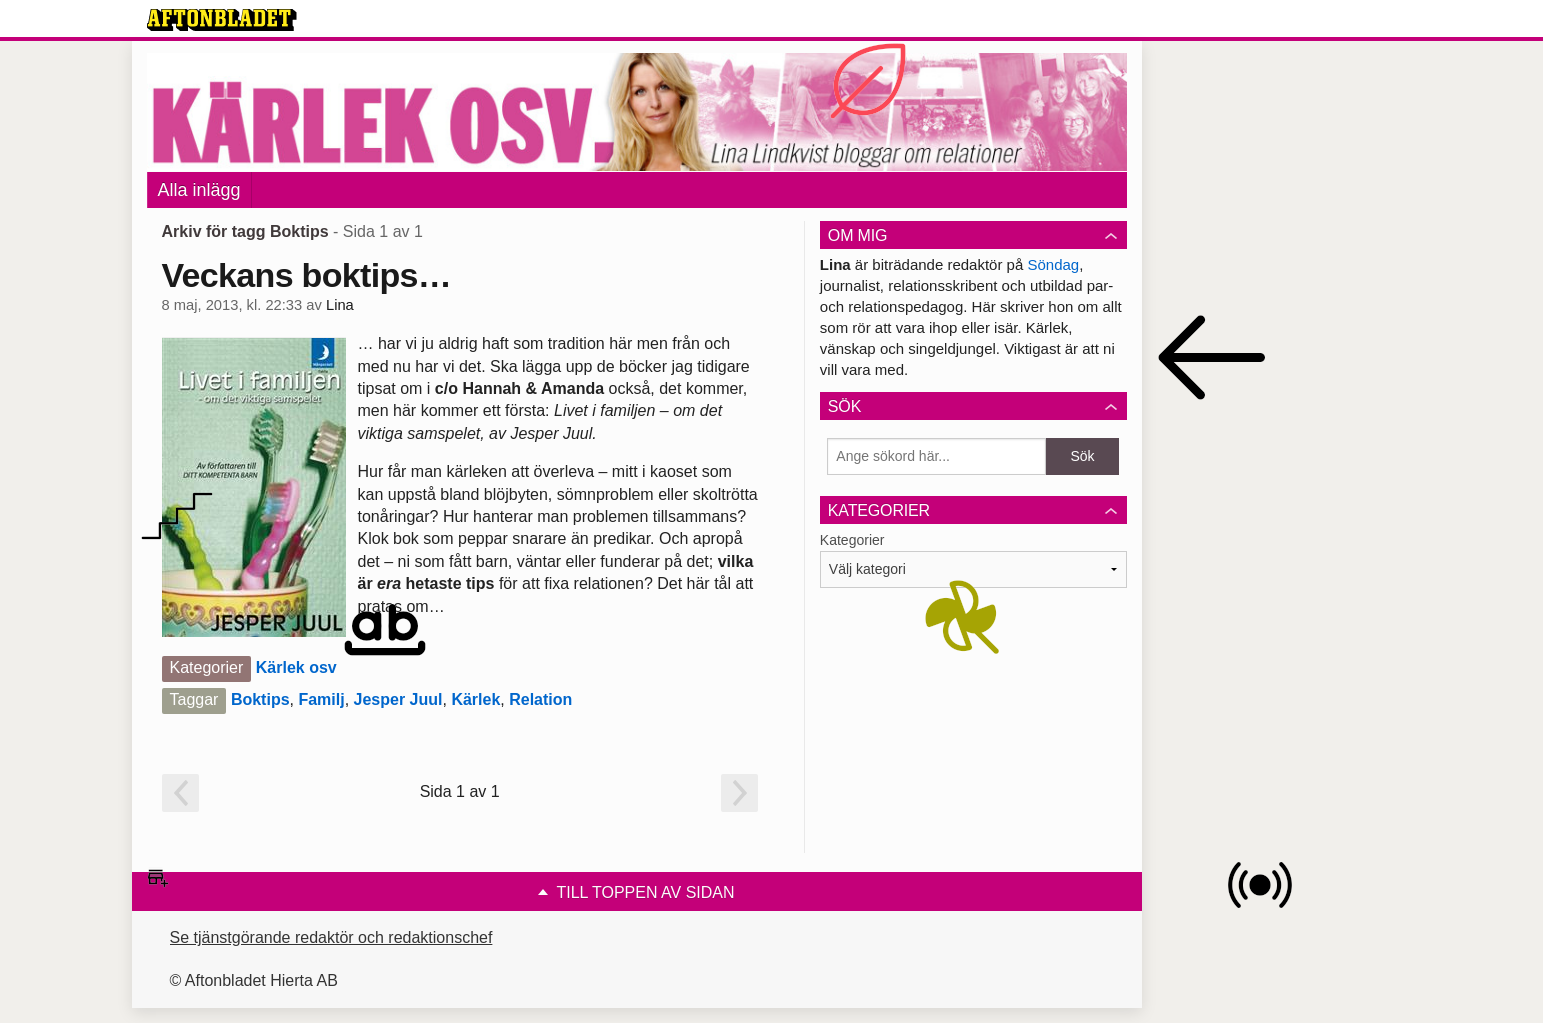 Image resolution: width=1543 pixels, height=1023 pixels. I want to click on go back to the previous page, so click(1211, 356).